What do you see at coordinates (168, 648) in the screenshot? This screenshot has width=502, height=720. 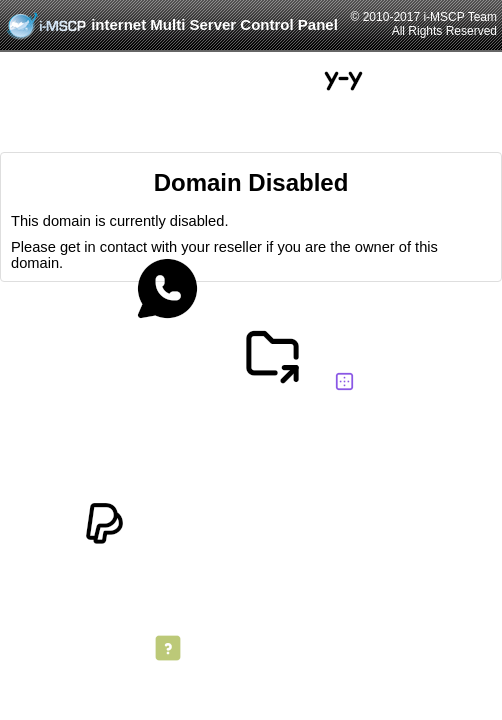 I see `access help or support` at bounding box center [168, 648].